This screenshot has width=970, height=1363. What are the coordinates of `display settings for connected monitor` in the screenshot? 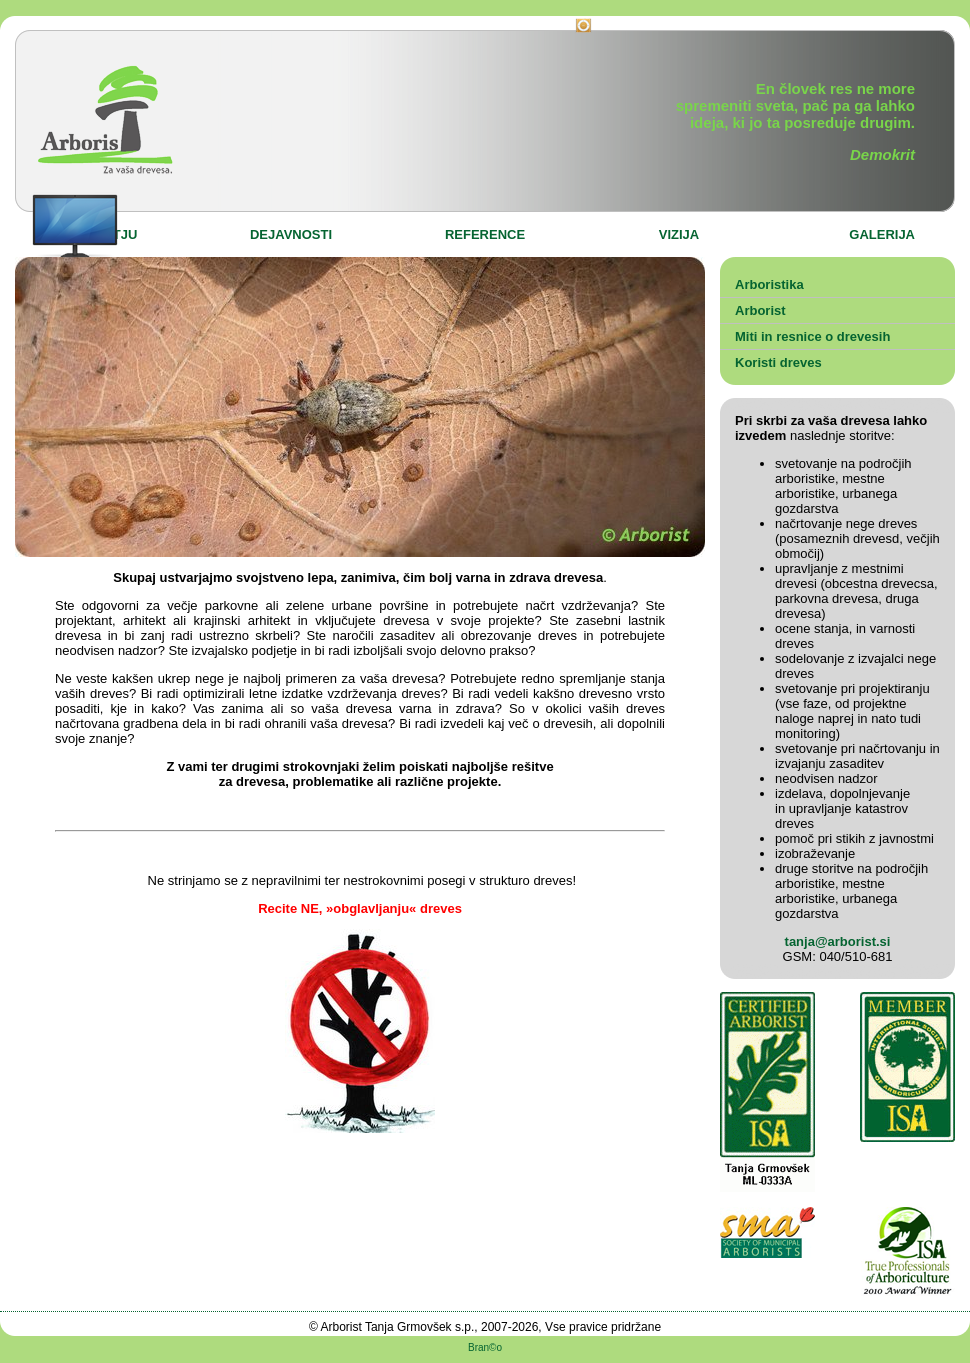 It's located at (75, 217).